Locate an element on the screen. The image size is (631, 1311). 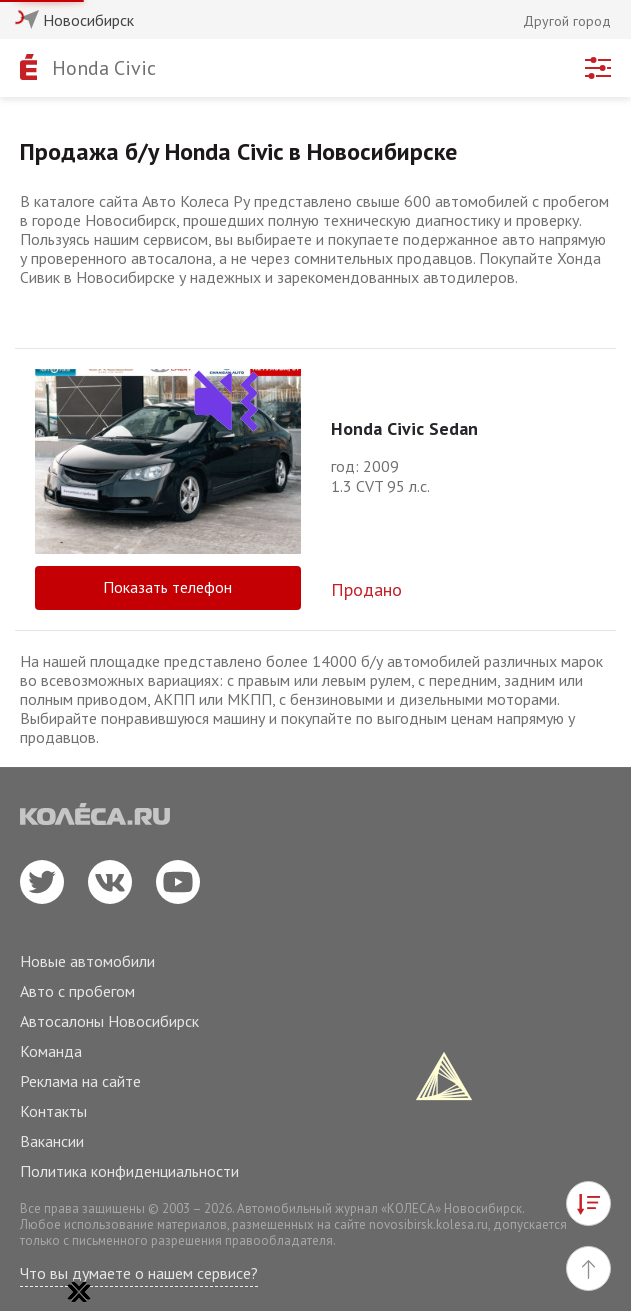
mute sound and enable vibrate mode is located at coordinates (228, 401).